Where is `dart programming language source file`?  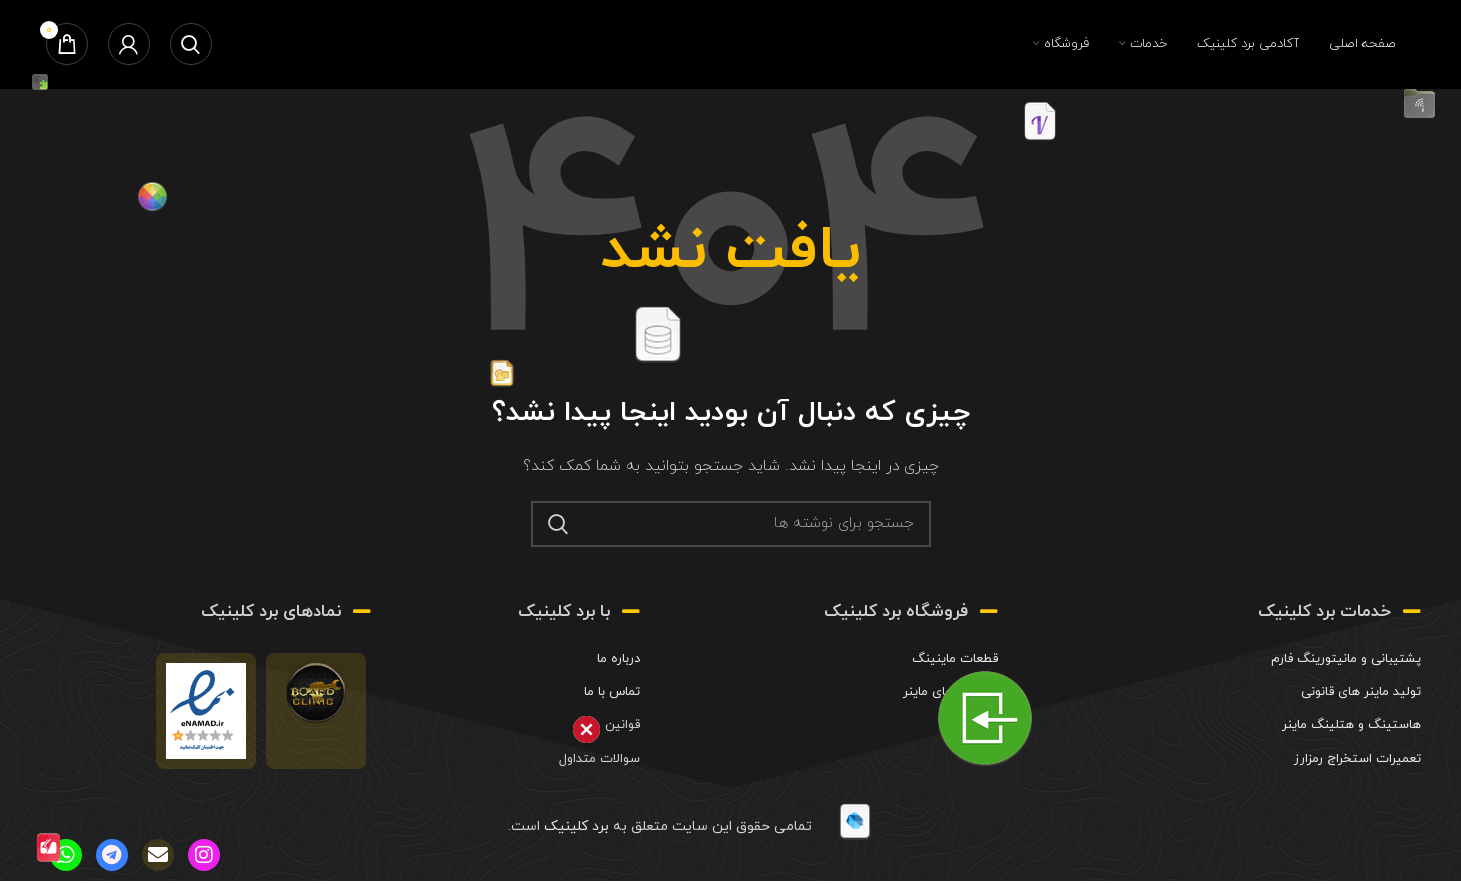 dart programming language source file is located at coordinates (855, 821).